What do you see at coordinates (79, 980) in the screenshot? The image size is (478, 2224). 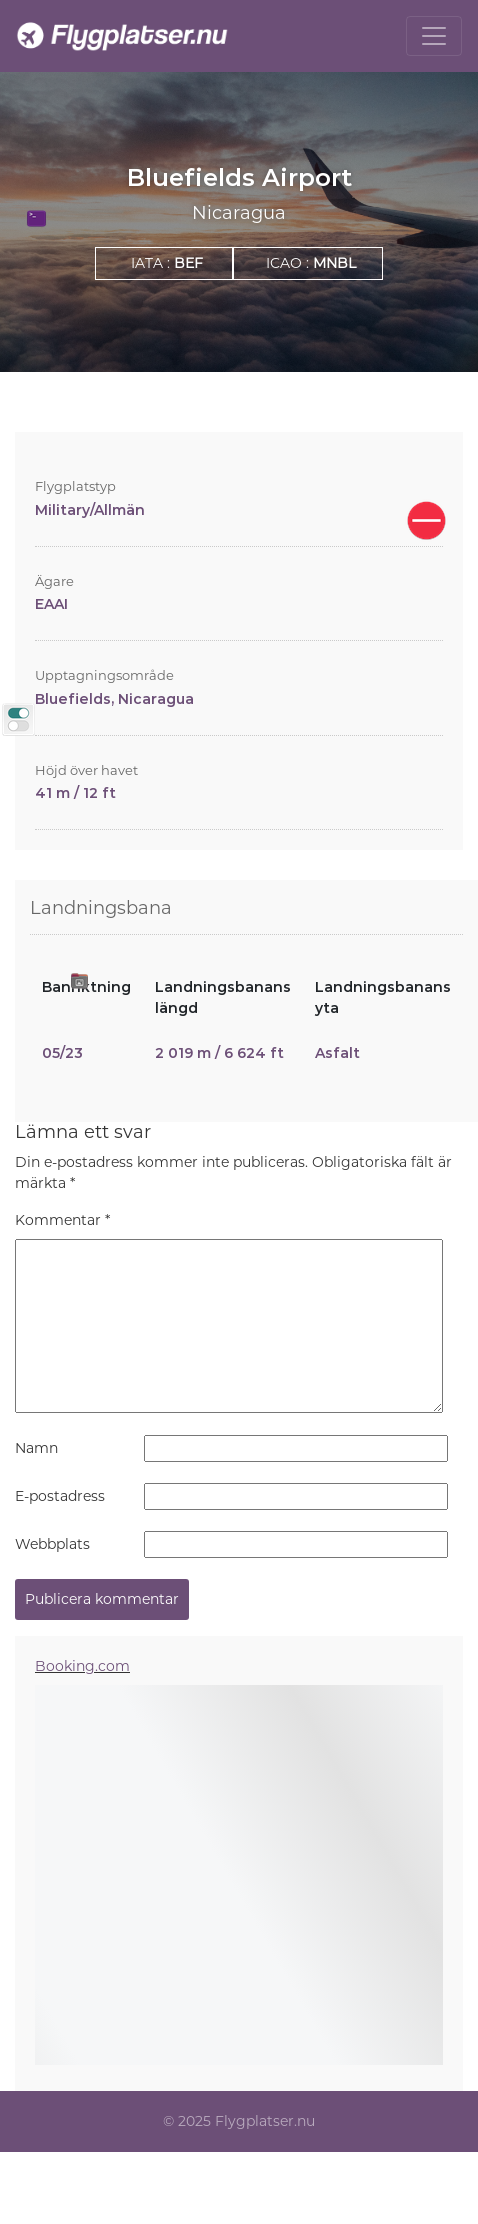 I see `open pictures folder` at bounding box center [79, 980].